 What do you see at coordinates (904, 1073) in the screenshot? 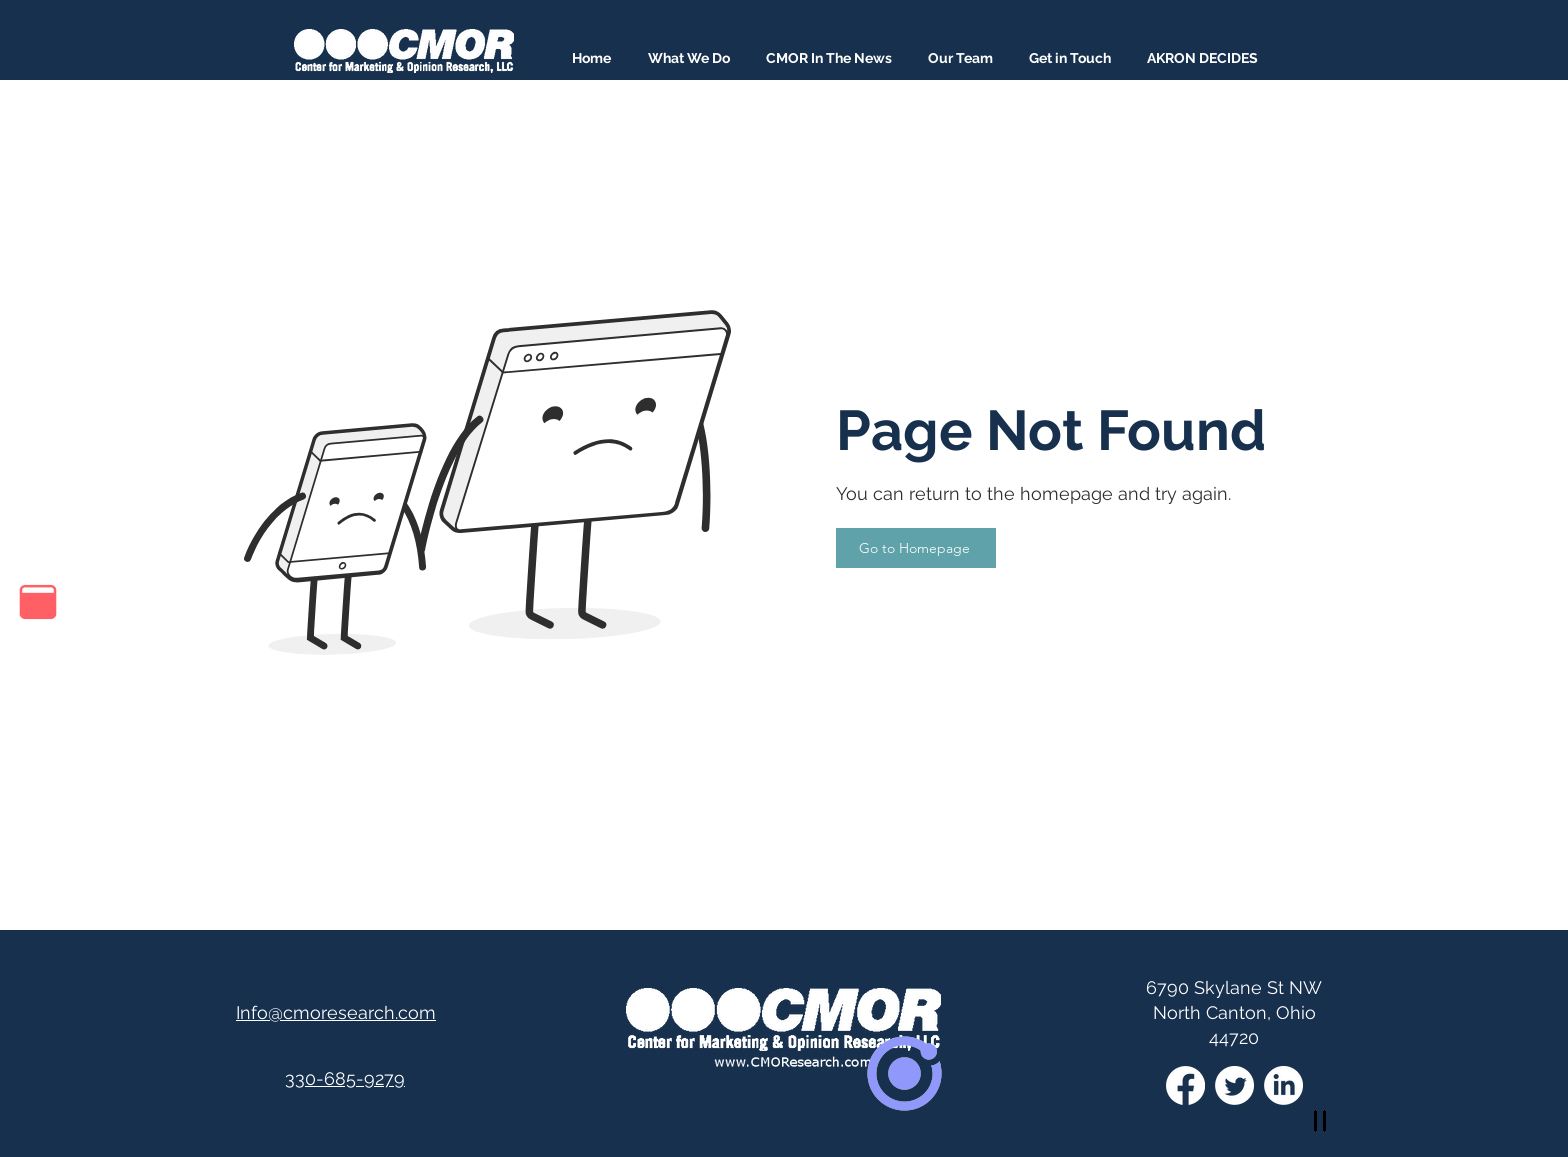
I see `ionic framework logo` at bounding box center [904, 1073].